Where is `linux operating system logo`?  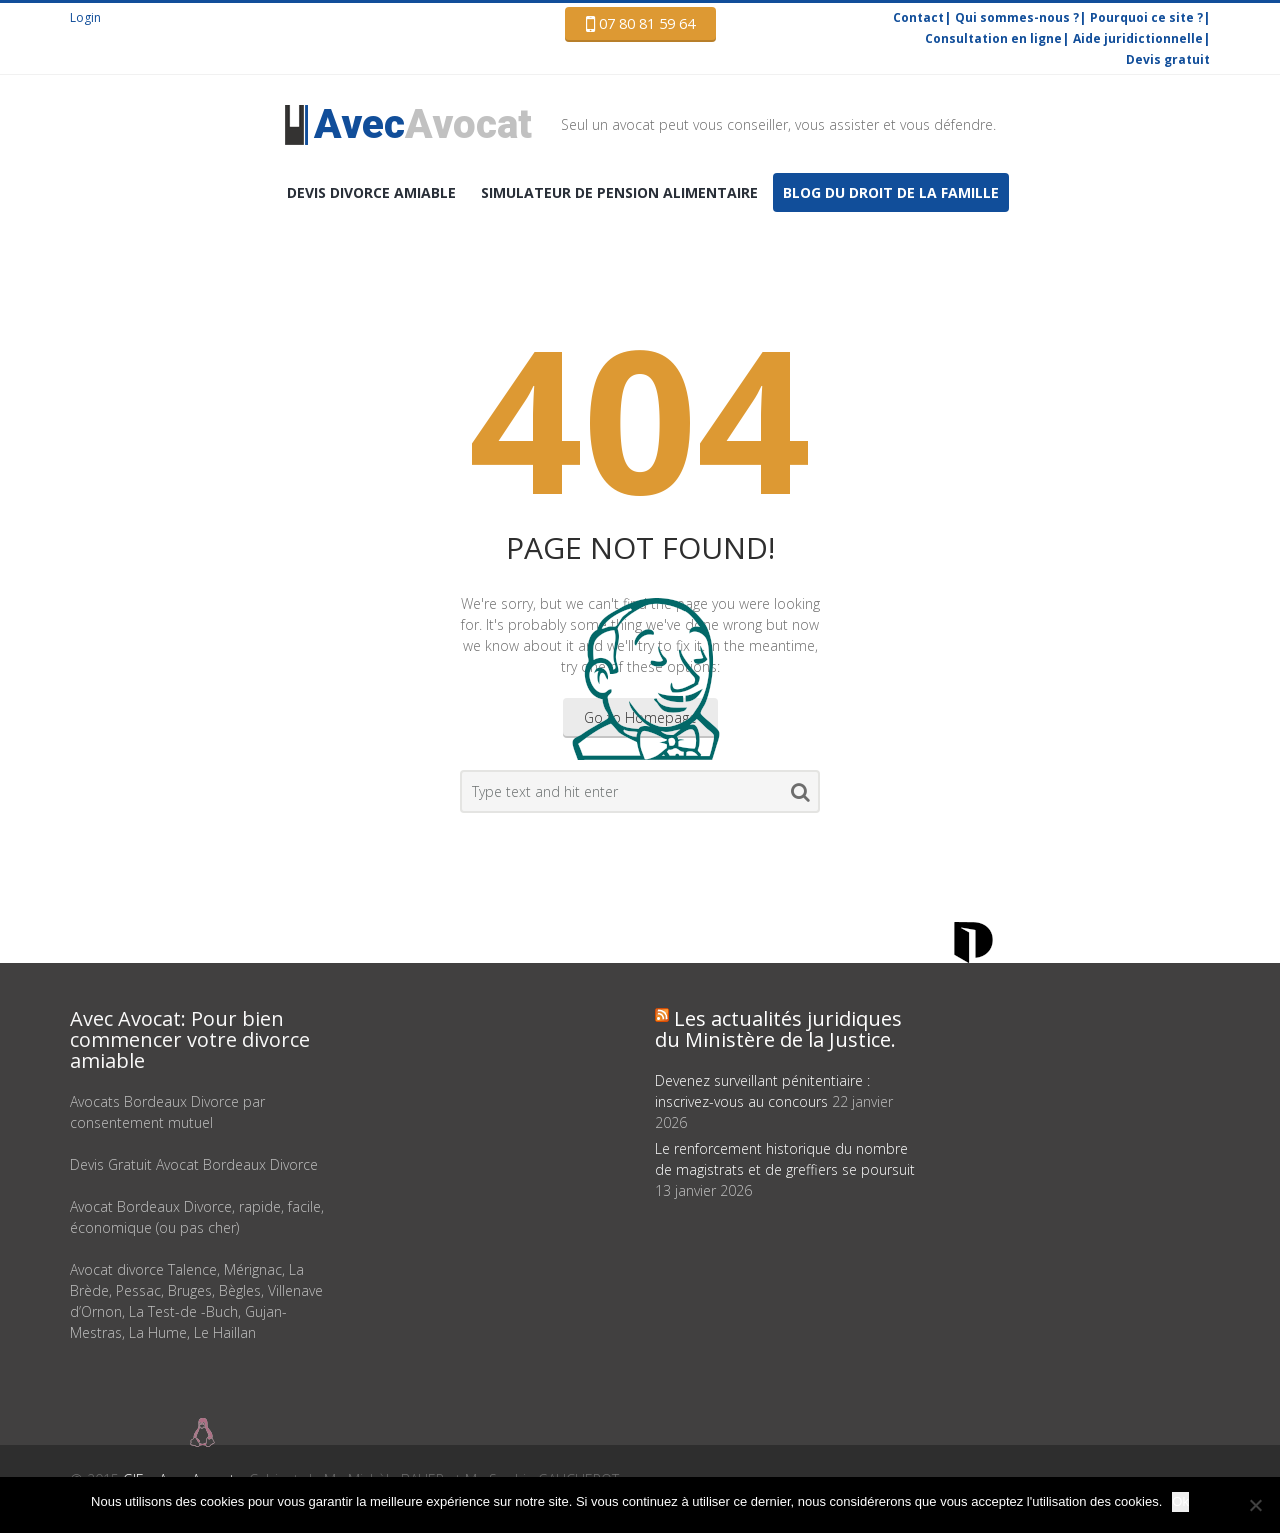 linux operating system logo is located at coordinates (202, 1432).